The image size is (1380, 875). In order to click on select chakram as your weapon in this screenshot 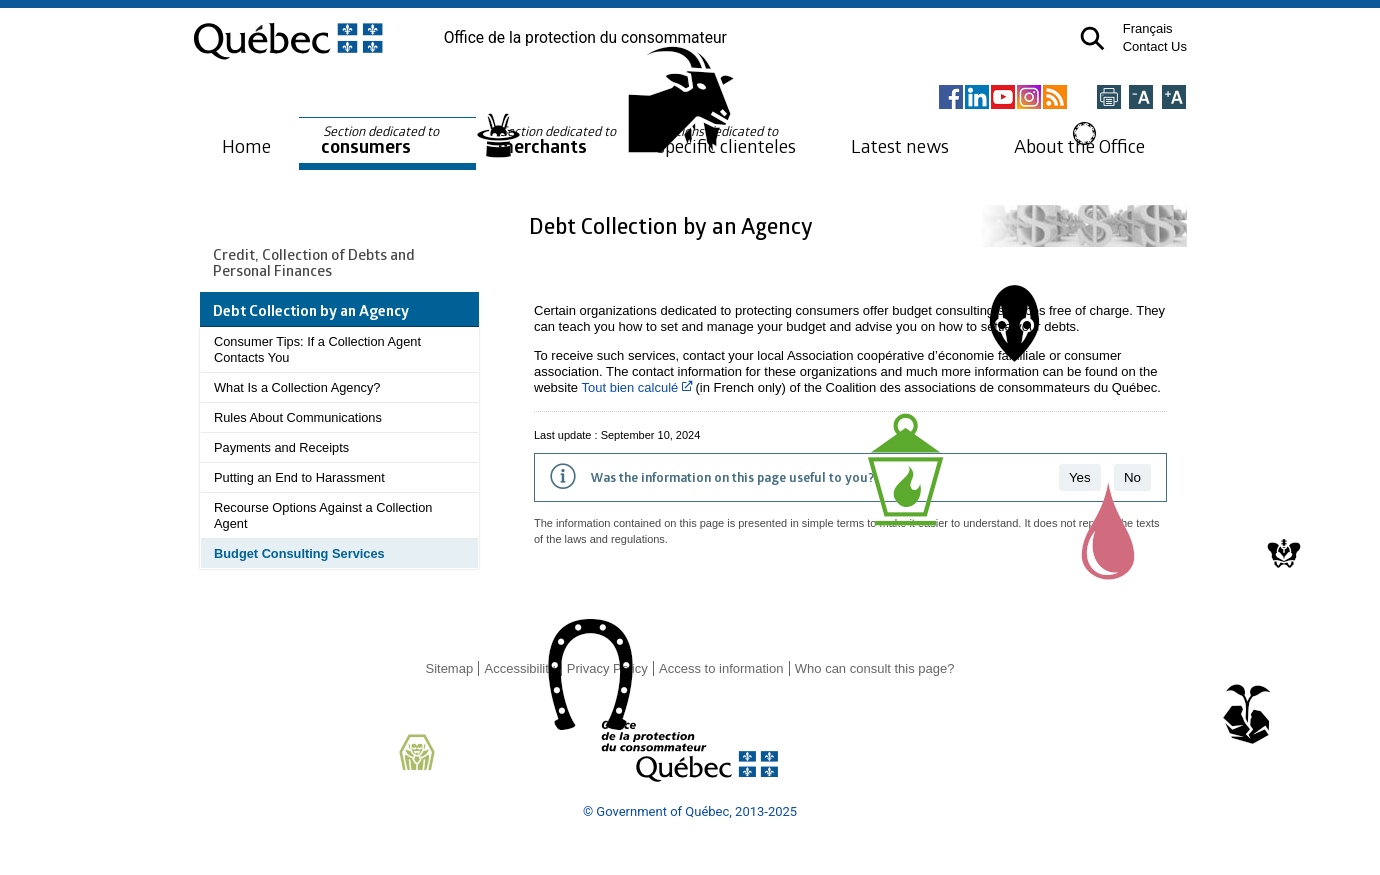, I will do `click(1084, 133)`.